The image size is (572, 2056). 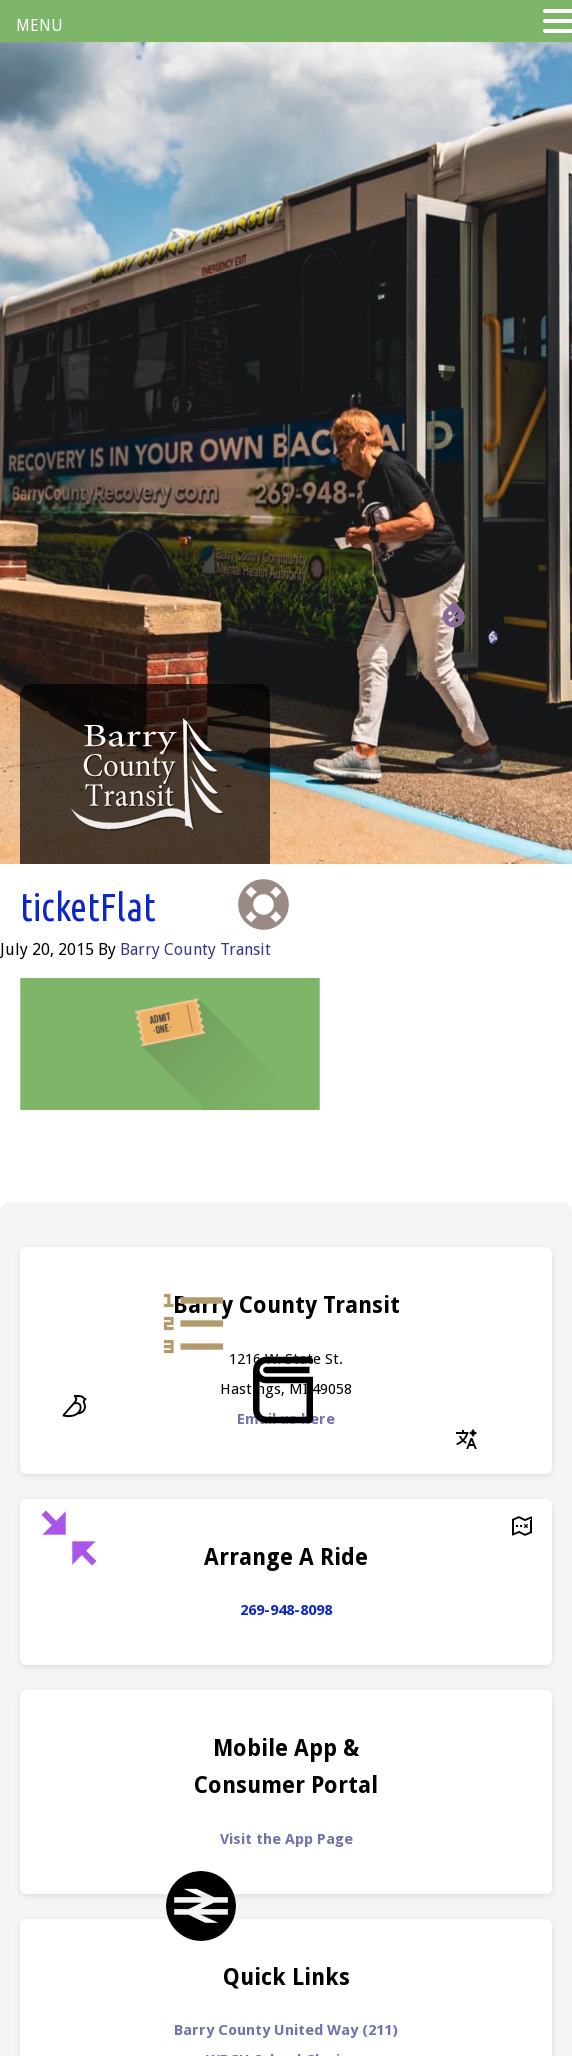 I want to click on access help or support, so click(x=263, y=904).